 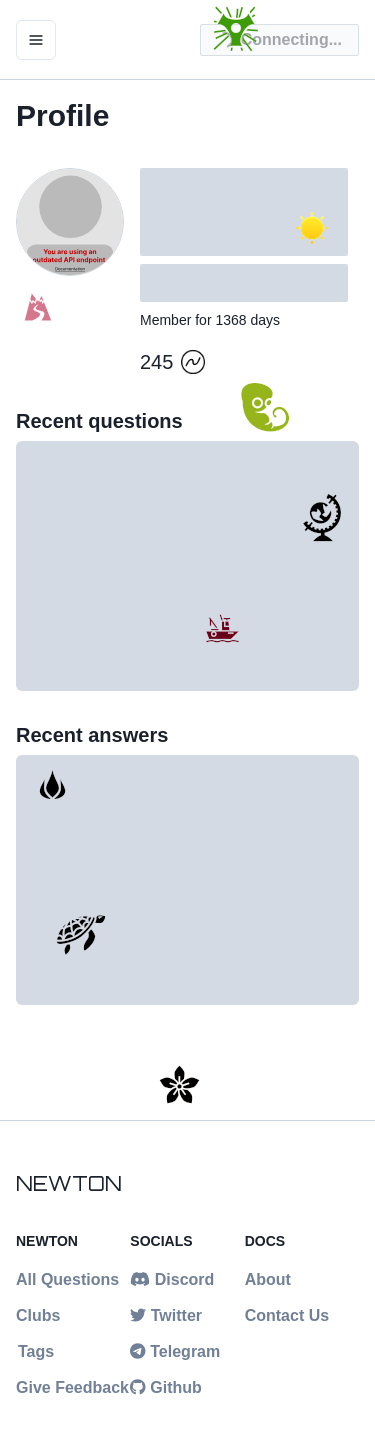 I want to click on indicates trending or hot content, so click(x=52, y=784).